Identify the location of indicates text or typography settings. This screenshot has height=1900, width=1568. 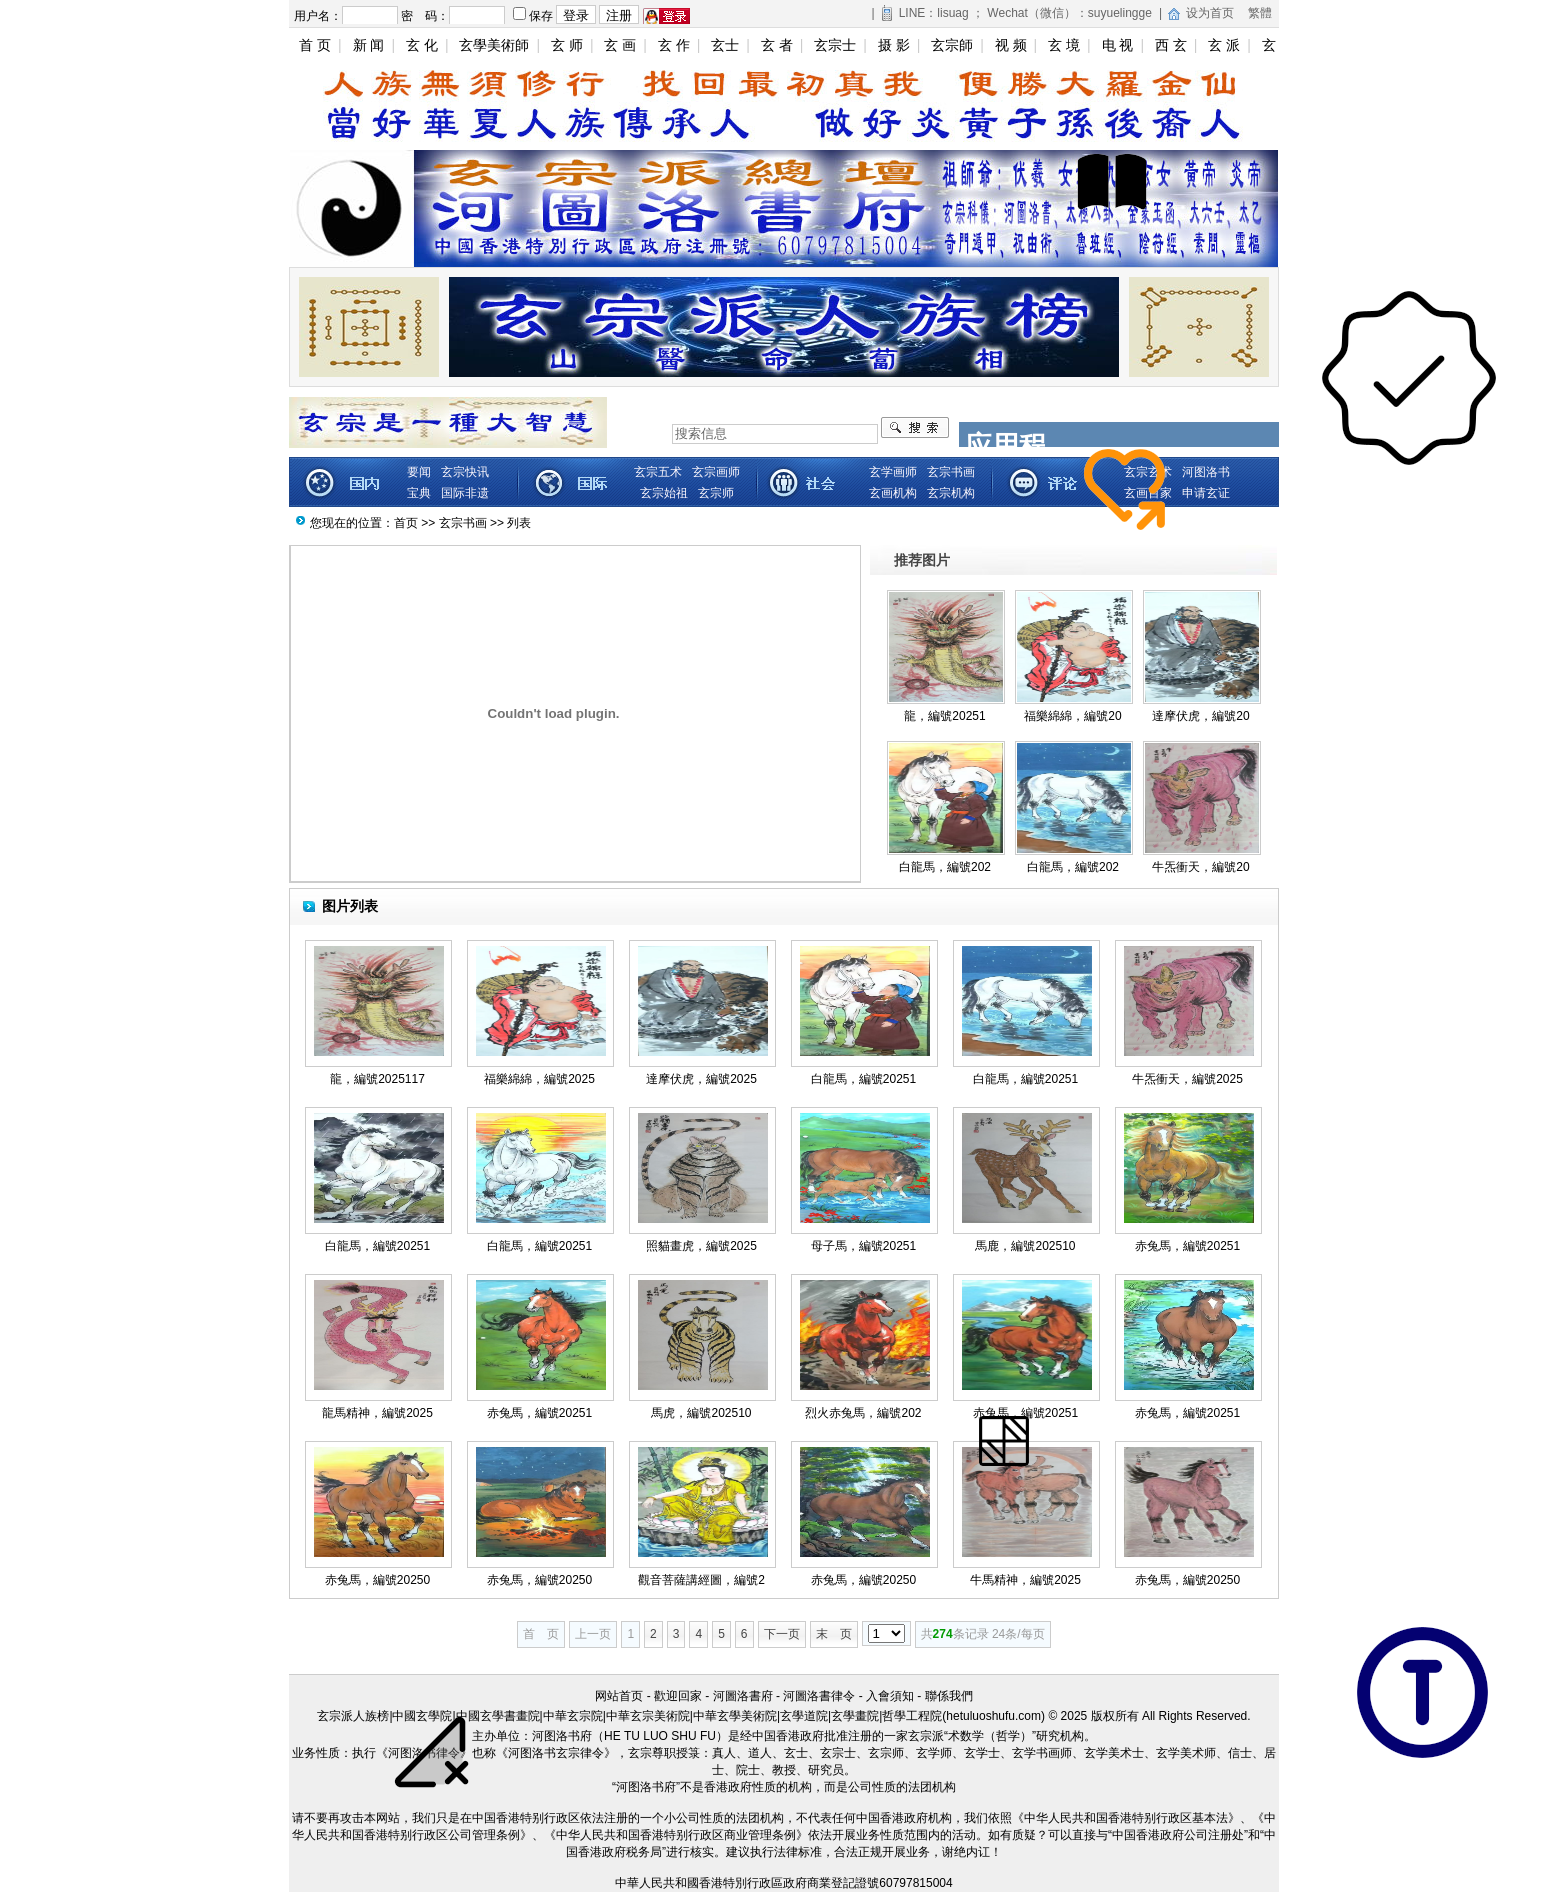
(1422, 1692).